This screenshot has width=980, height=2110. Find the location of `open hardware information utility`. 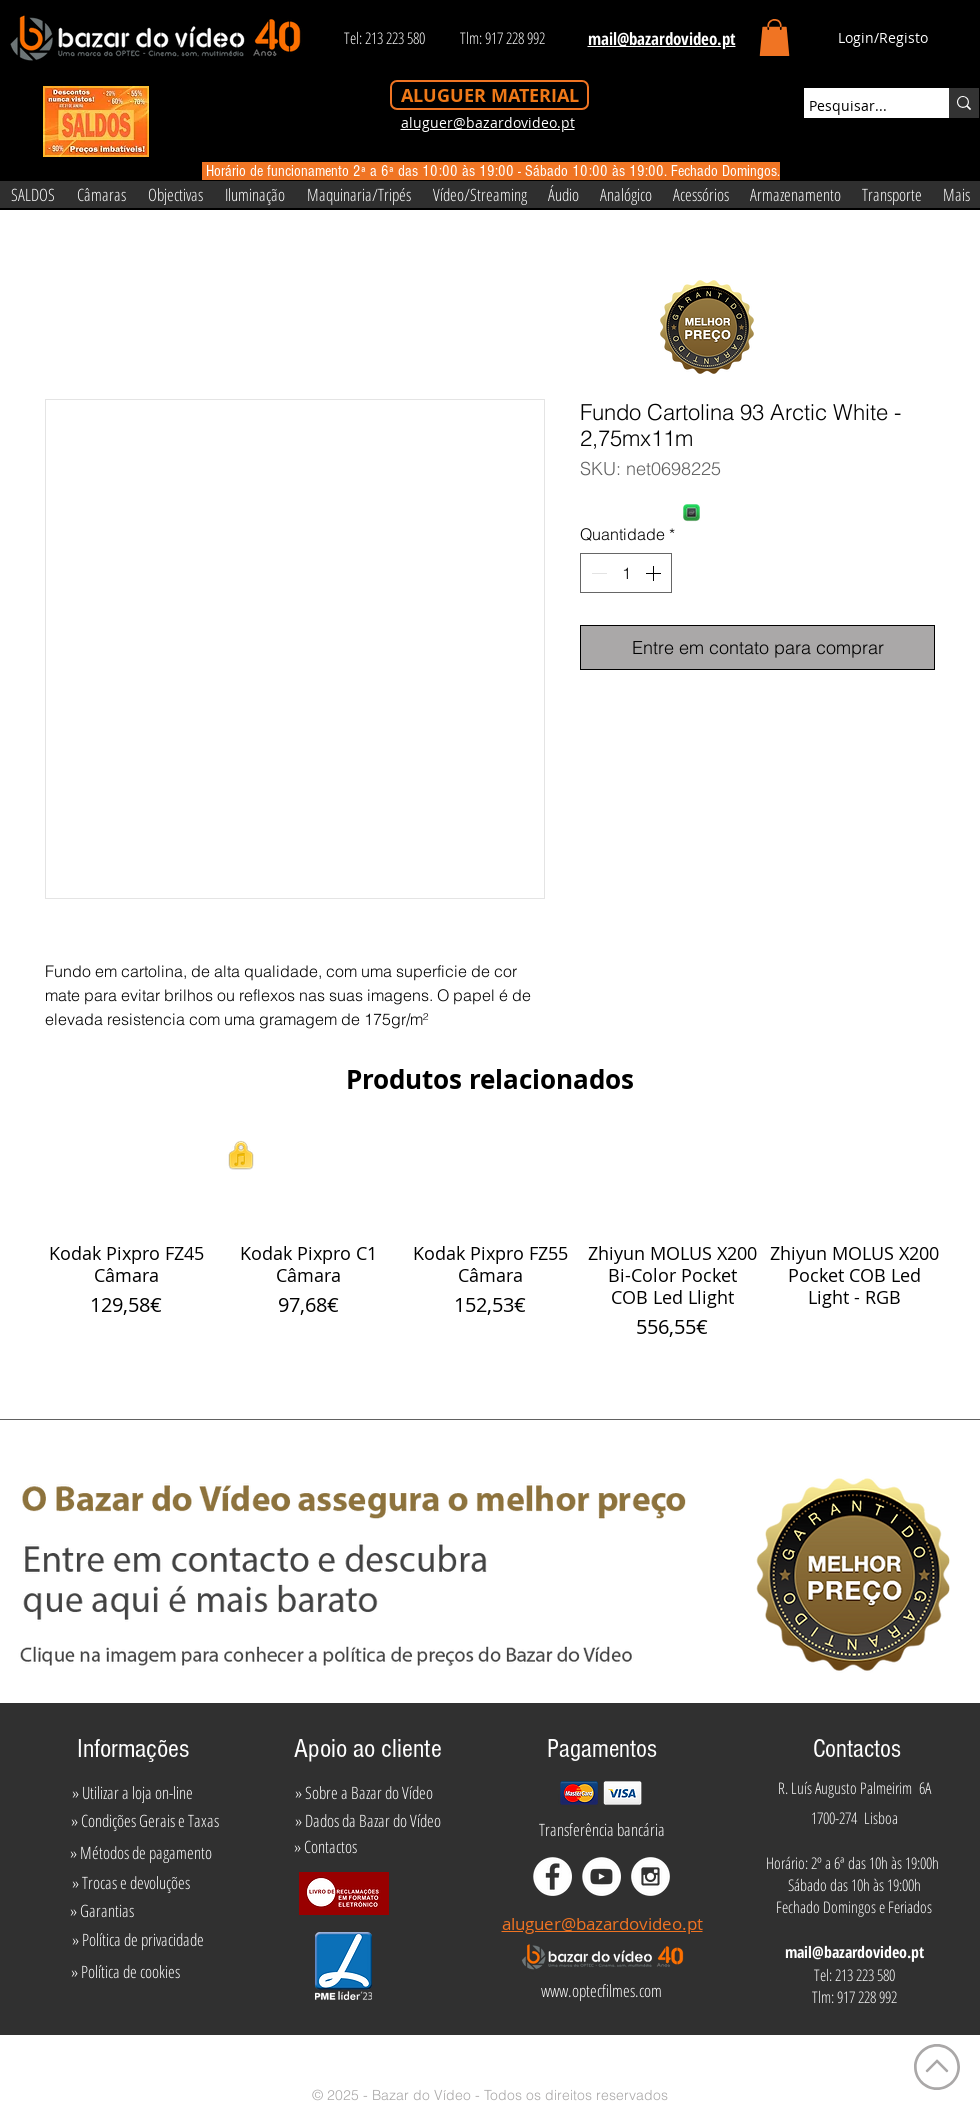

open hardware information utility is located at coordinates (691, 512).